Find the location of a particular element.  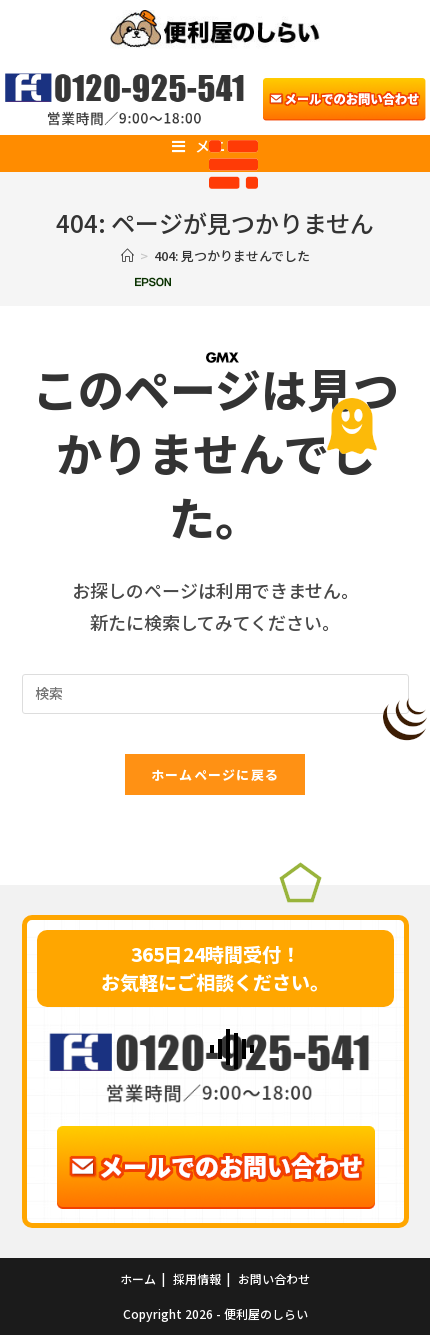

open ghostery privacy browser extension is located at coordinates (352, 426).